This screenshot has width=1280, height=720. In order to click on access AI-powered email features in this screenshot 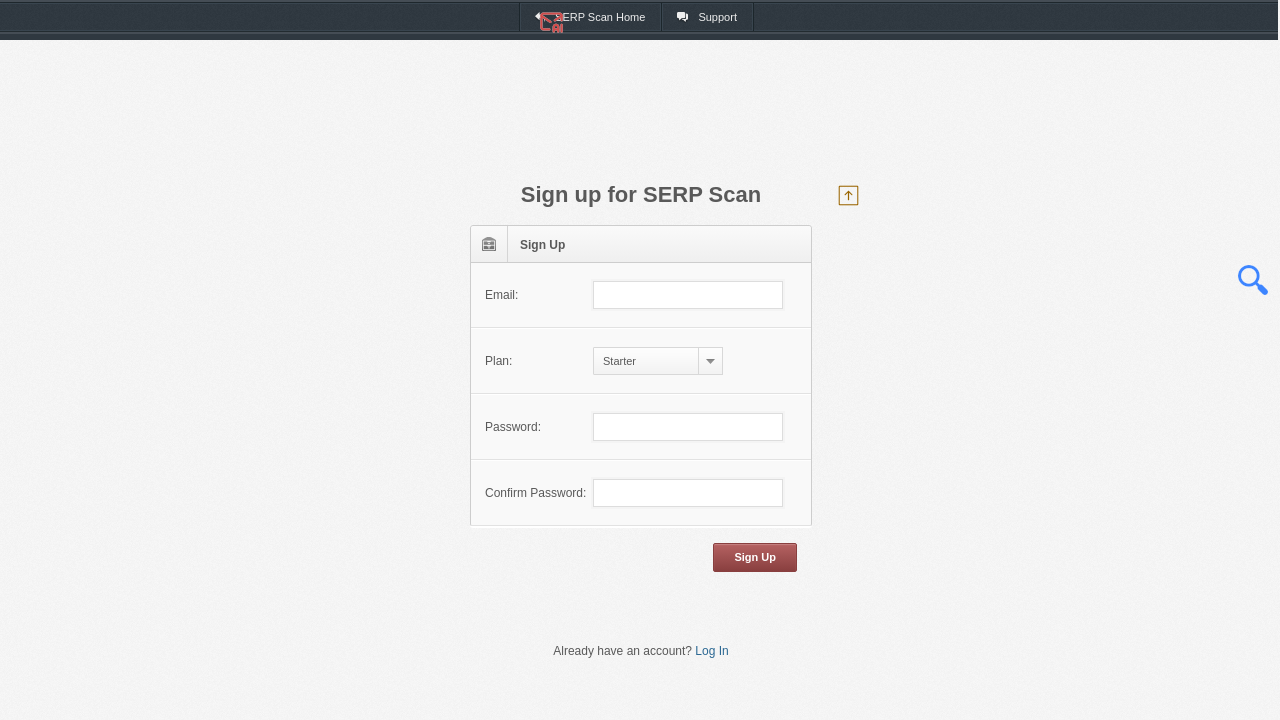, I will do `click(551, 21)`.